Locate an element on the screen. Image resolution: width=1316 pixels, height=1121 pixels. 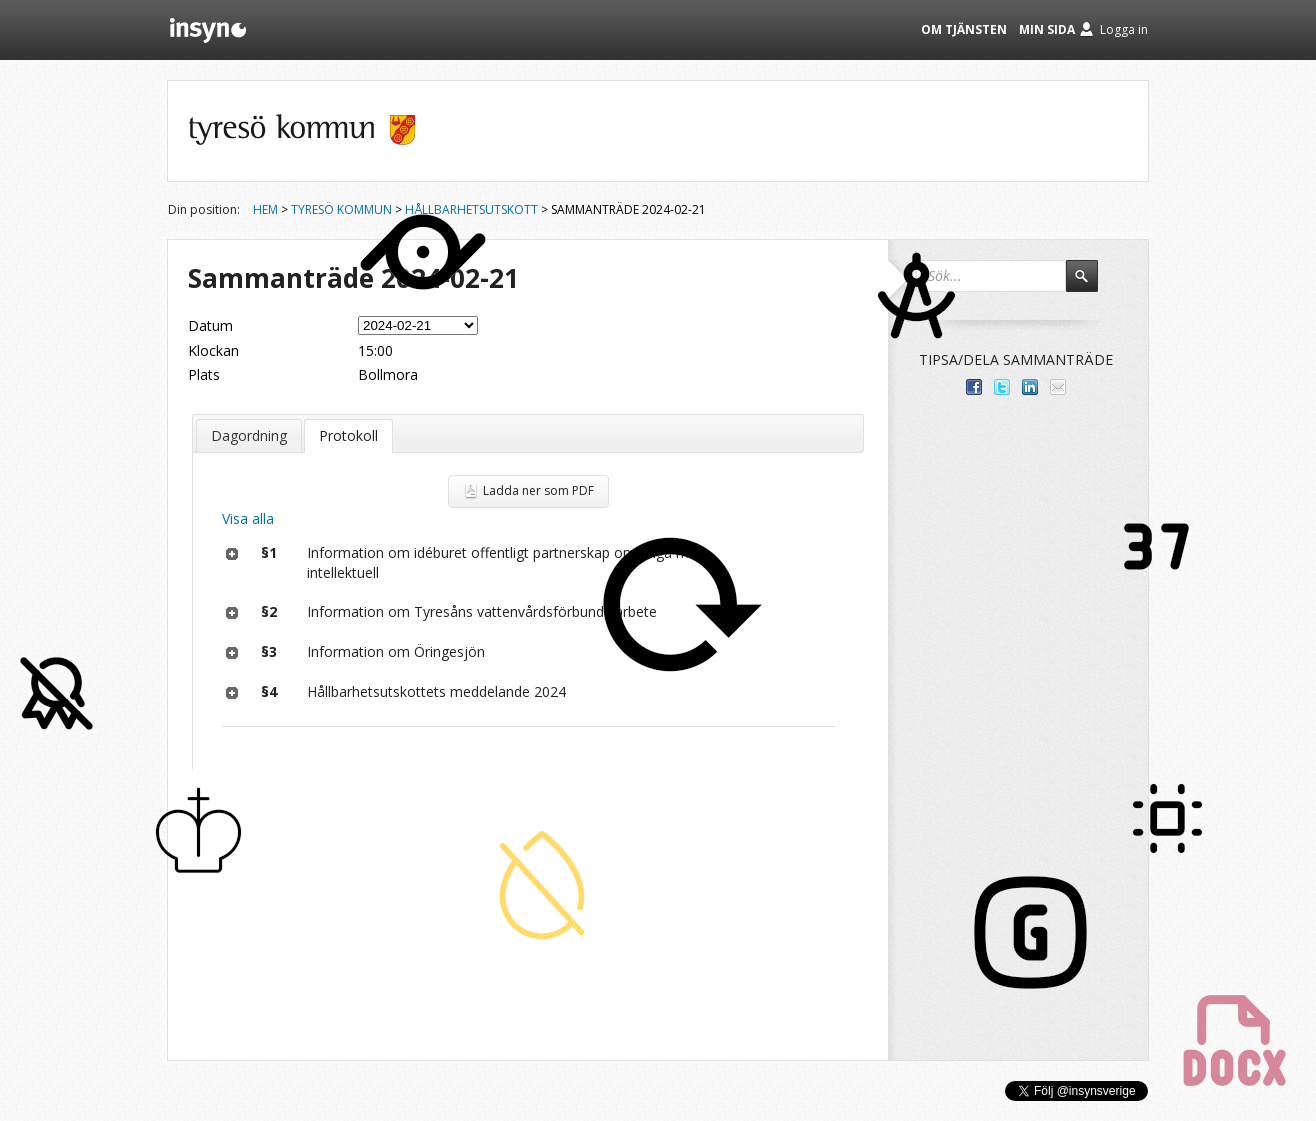
displays the number 37 as a numeric indicator or badge is located at coordinates (1156, 546).